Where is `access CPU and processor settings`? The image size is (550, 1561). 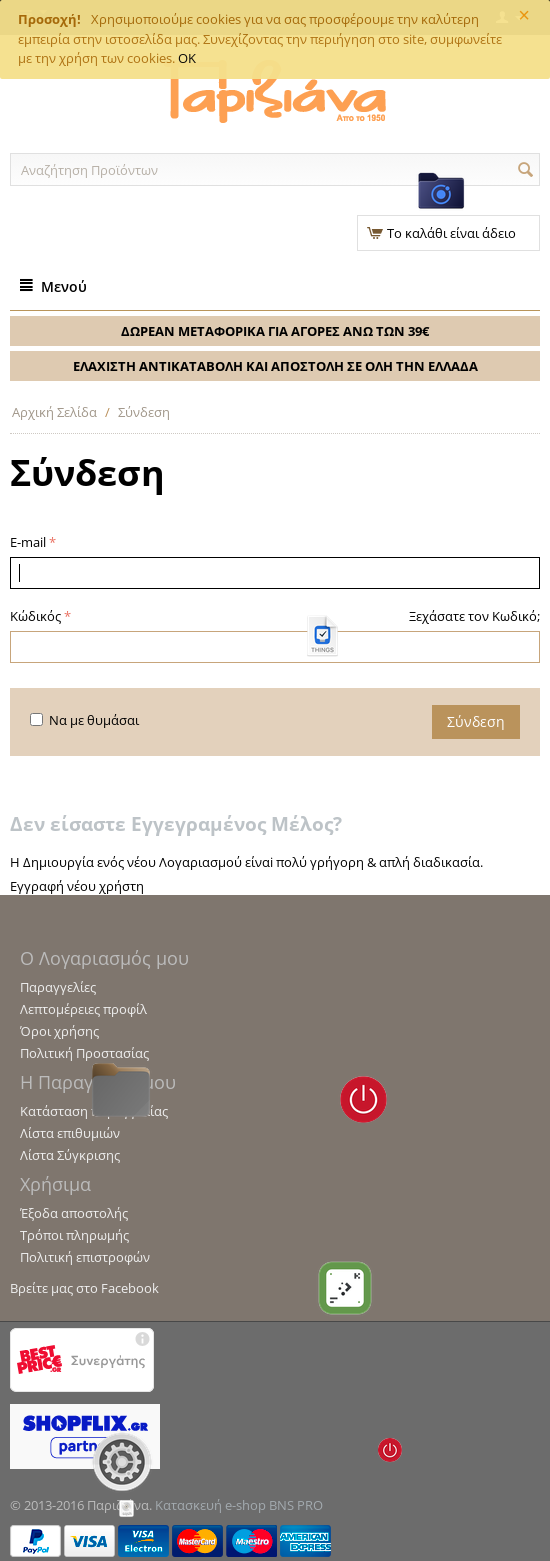 access CPU and processor settings is located at coordinates (345, 1289).